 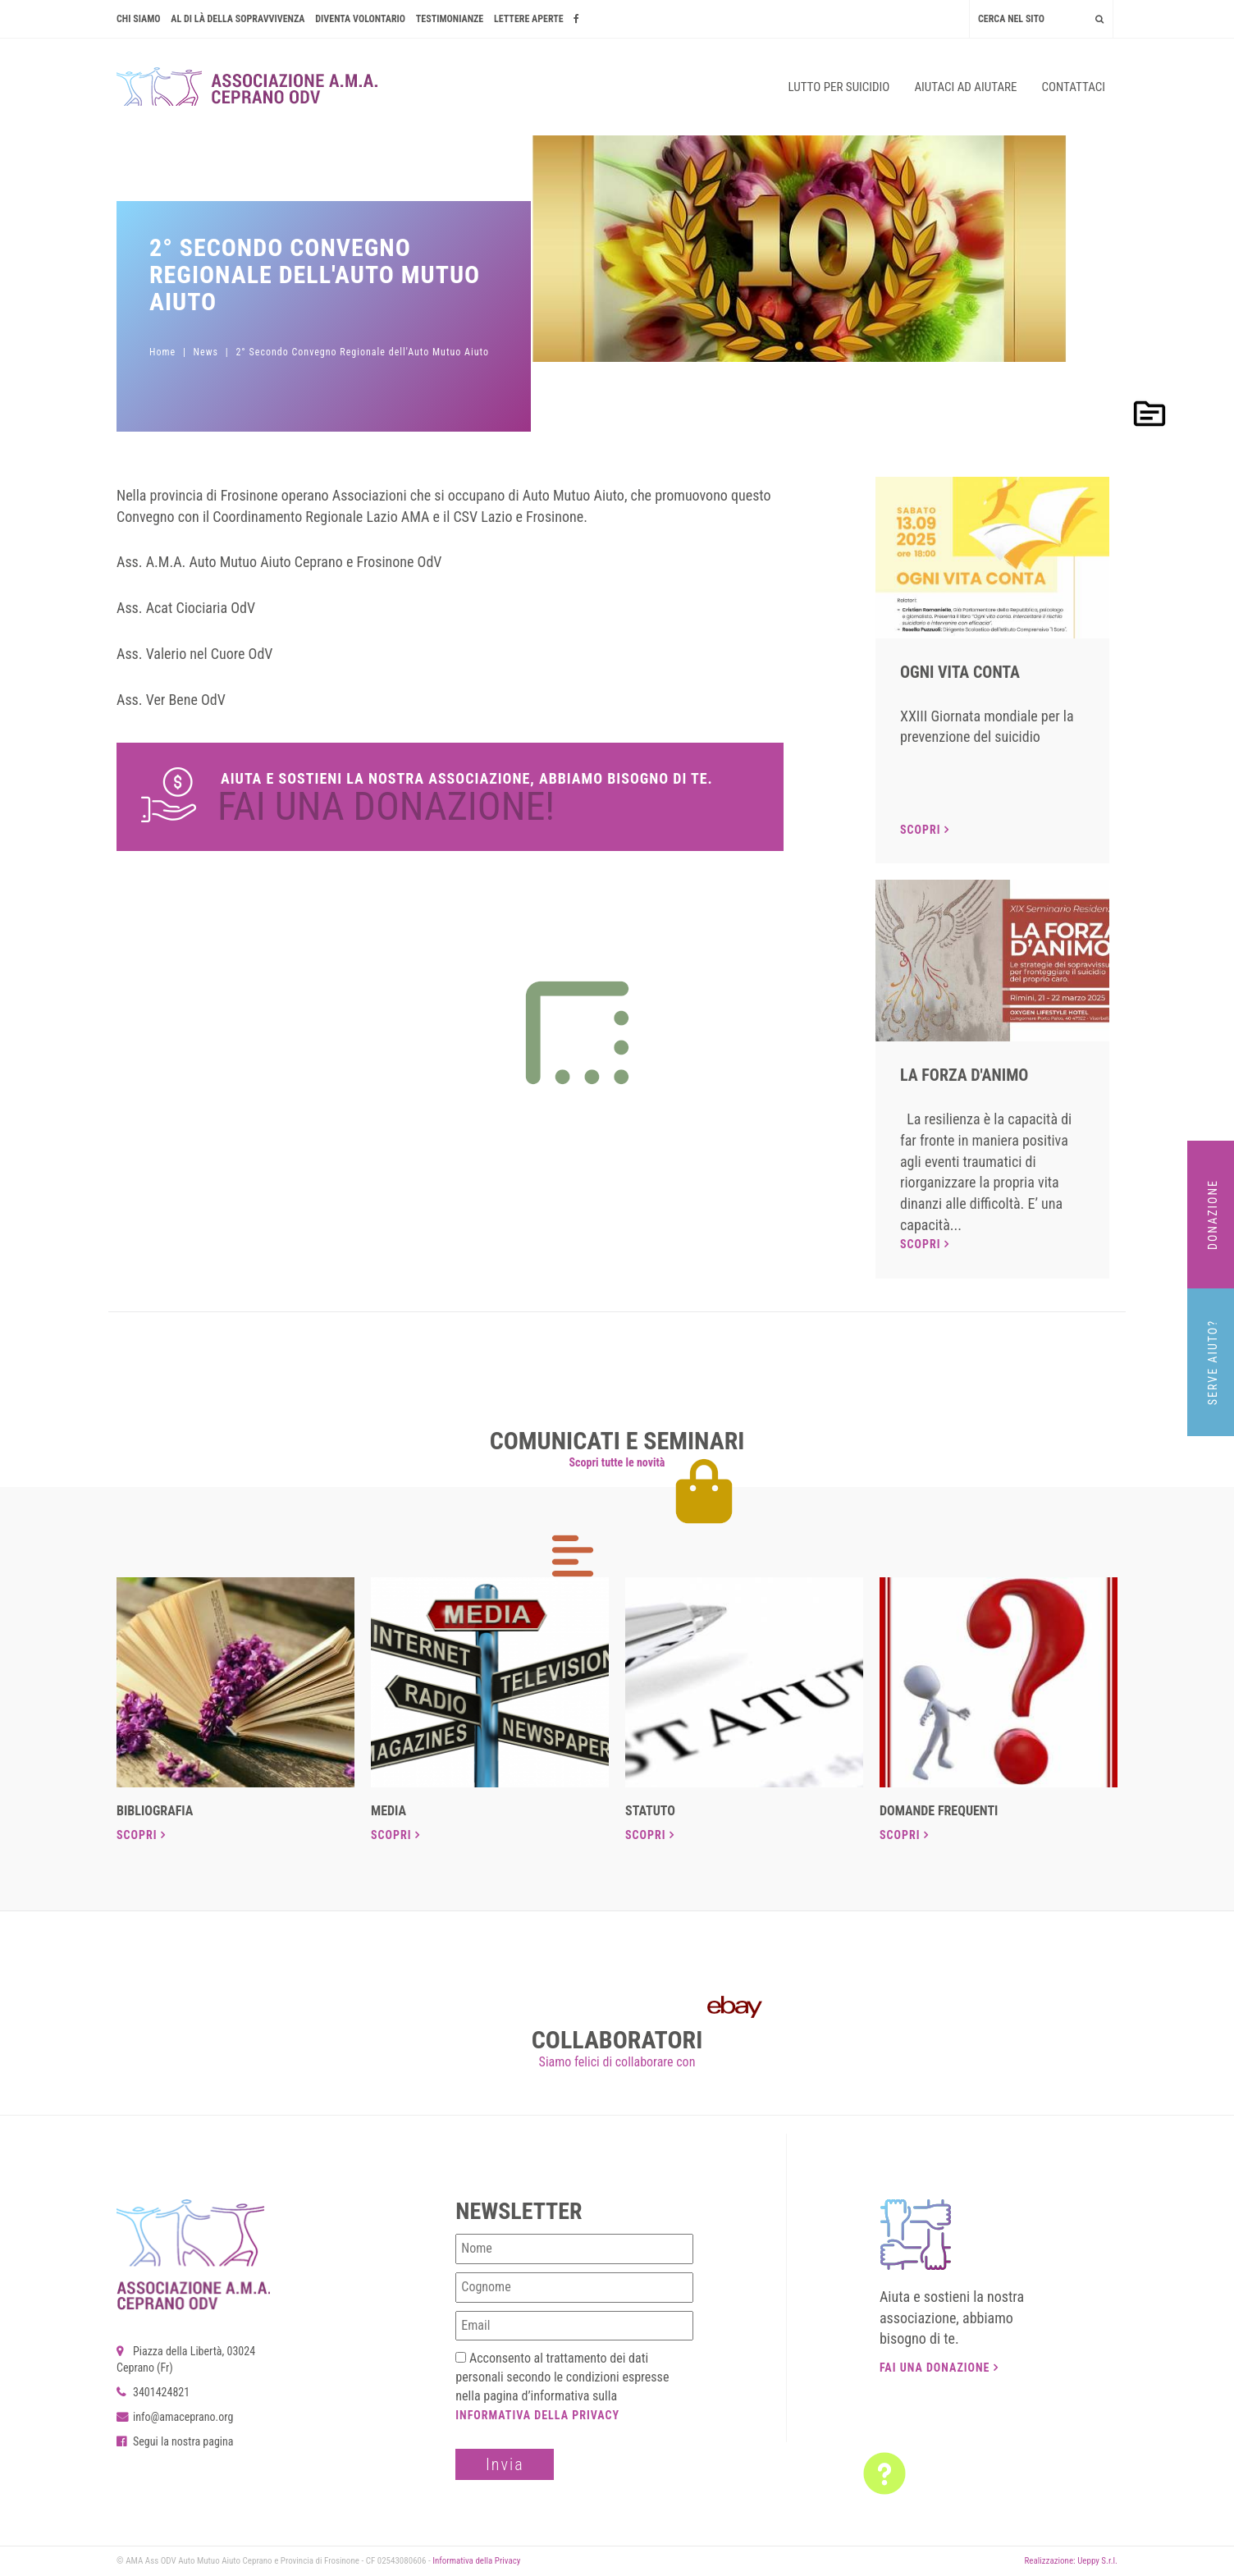 What do you see at coordinates (573, 1556) in the screenshot?
I see `align text to the left` at bounding box center [573, 1556].